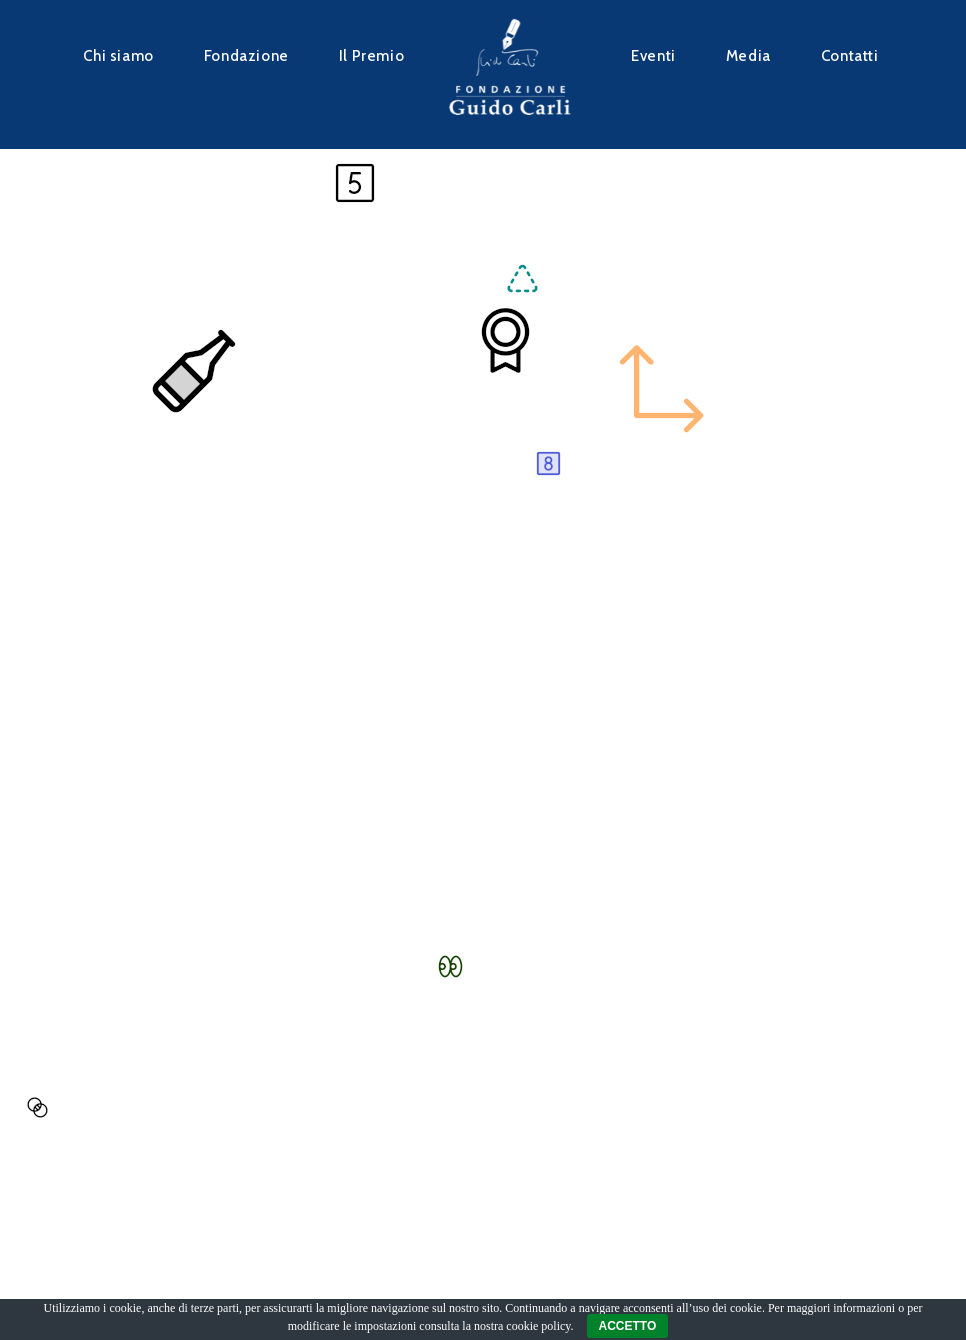 The width and height of the screenshot is (966, 1340). What do you see at coordinates (37, 1107) in the screenshot?
I see `apply intersection operation to selected shapes` at bounding box center [37, 1107].